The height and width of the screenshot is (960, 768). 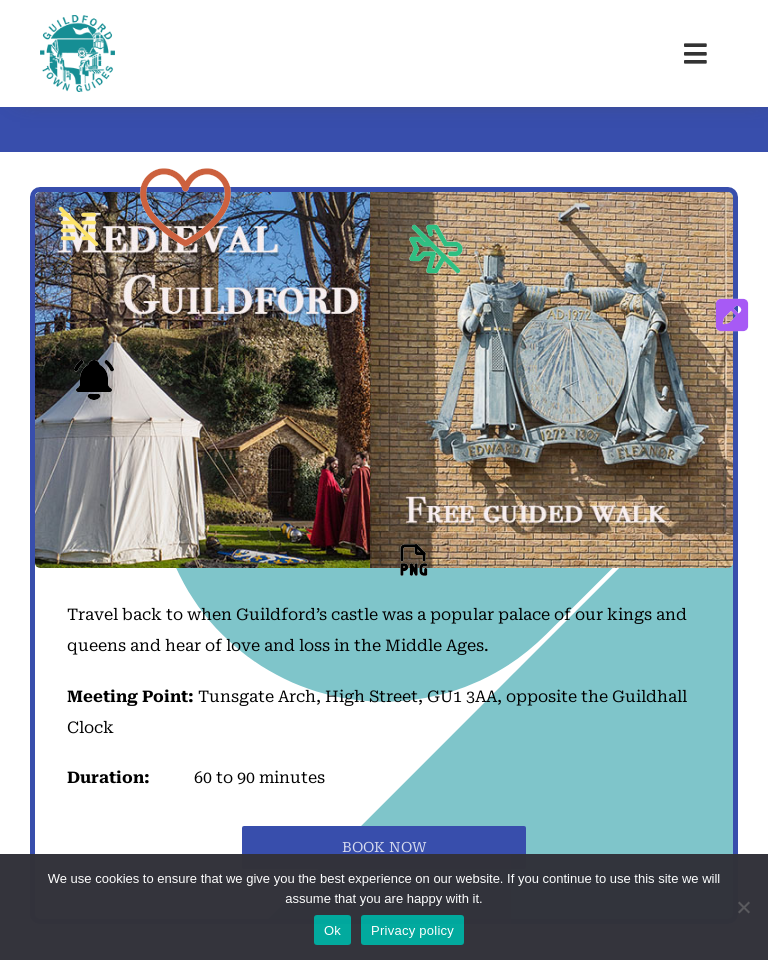 What do you see at coordinates (185, 207) in the screenshot?
I see `like or favorite this item` at bounding box center [185, 207].